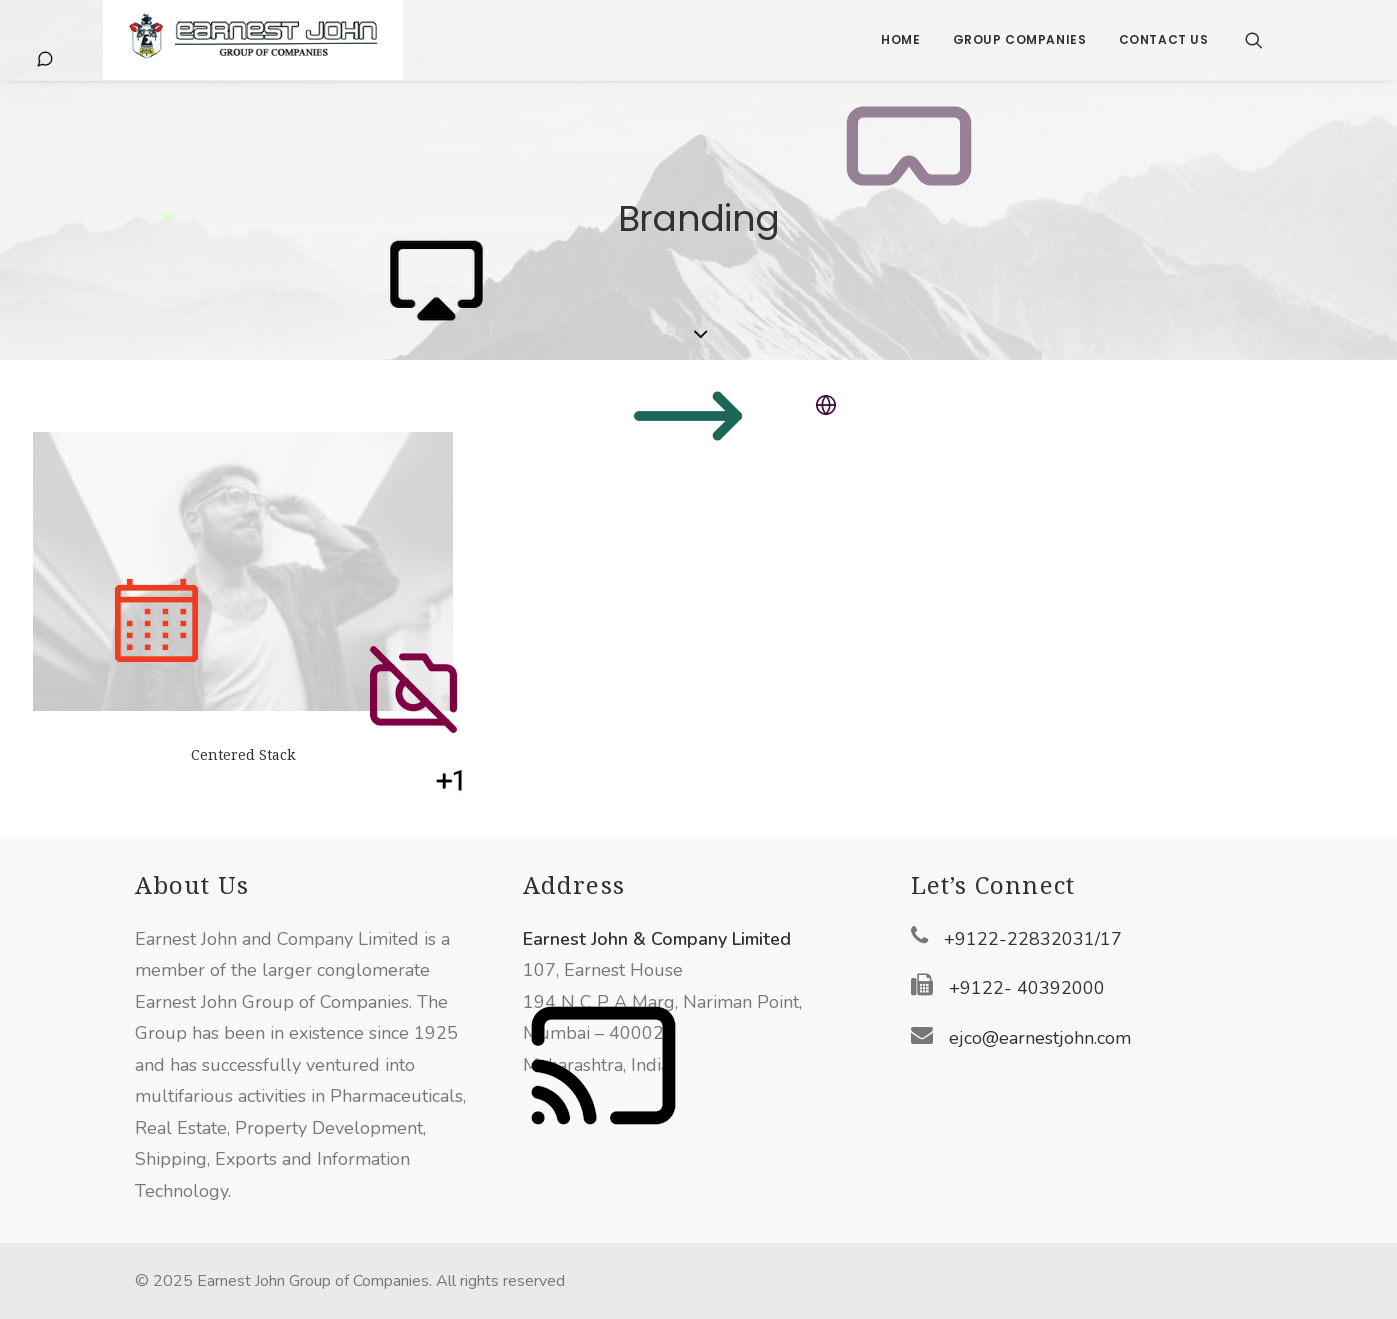 The height and width of the screenshot is (1319, 1397). I want to click on cast media to a nearby device, so click(603, 1065).